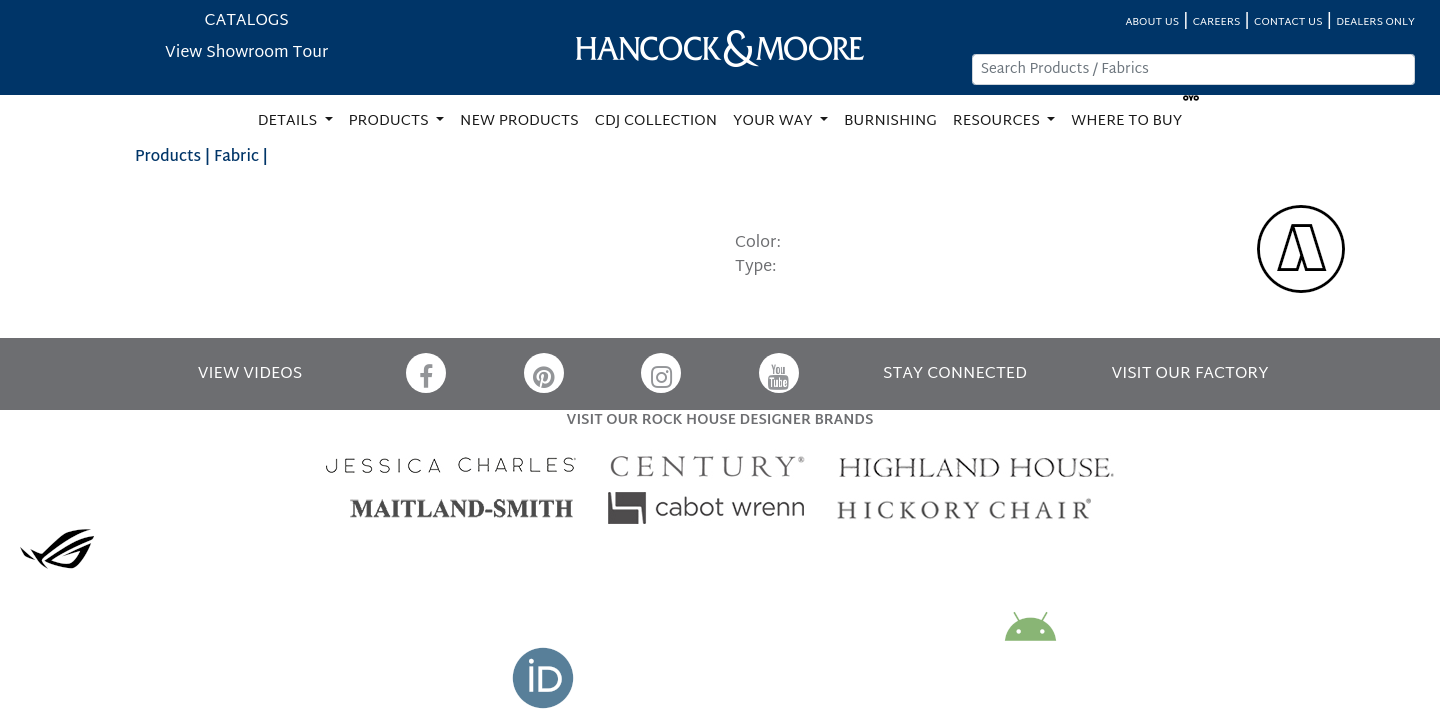 The image size is (1440, 720). I want to click on link to ORCID researcher profile, so click(543, 678).